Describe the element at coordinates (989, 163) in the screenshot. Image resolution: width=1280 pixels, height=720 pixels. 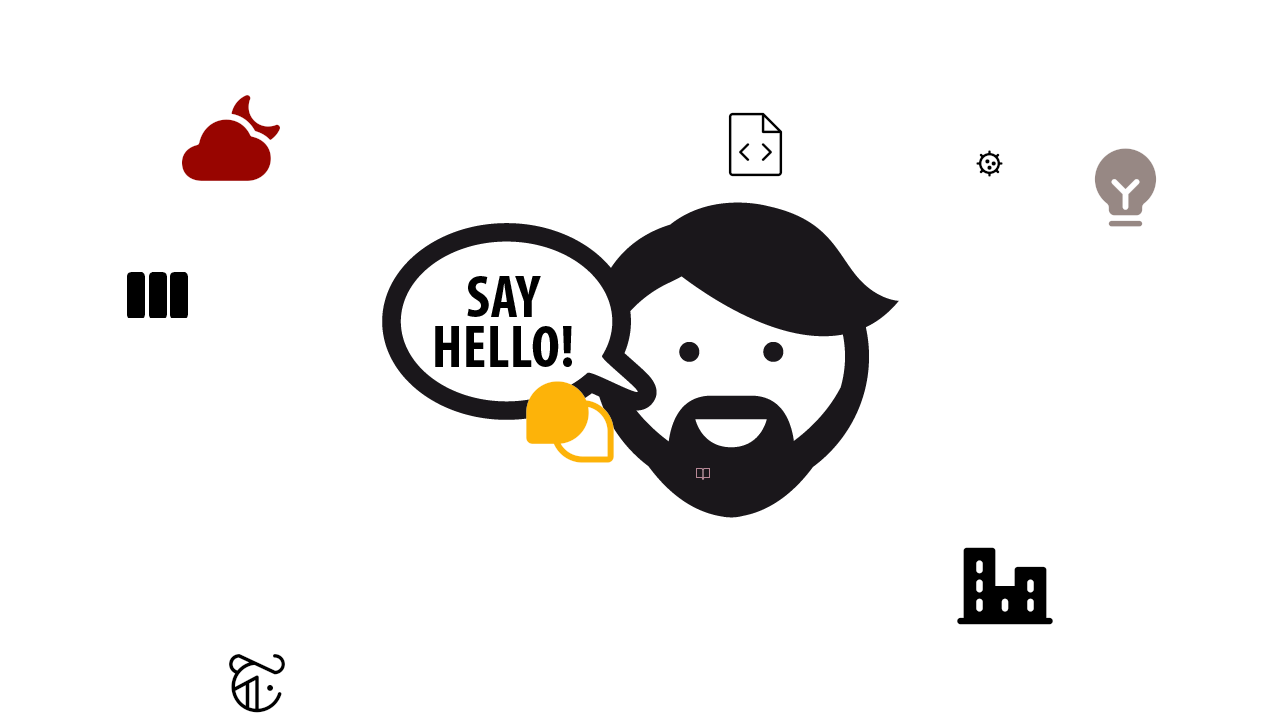
I see `indicates virus or malware detected` at that location.